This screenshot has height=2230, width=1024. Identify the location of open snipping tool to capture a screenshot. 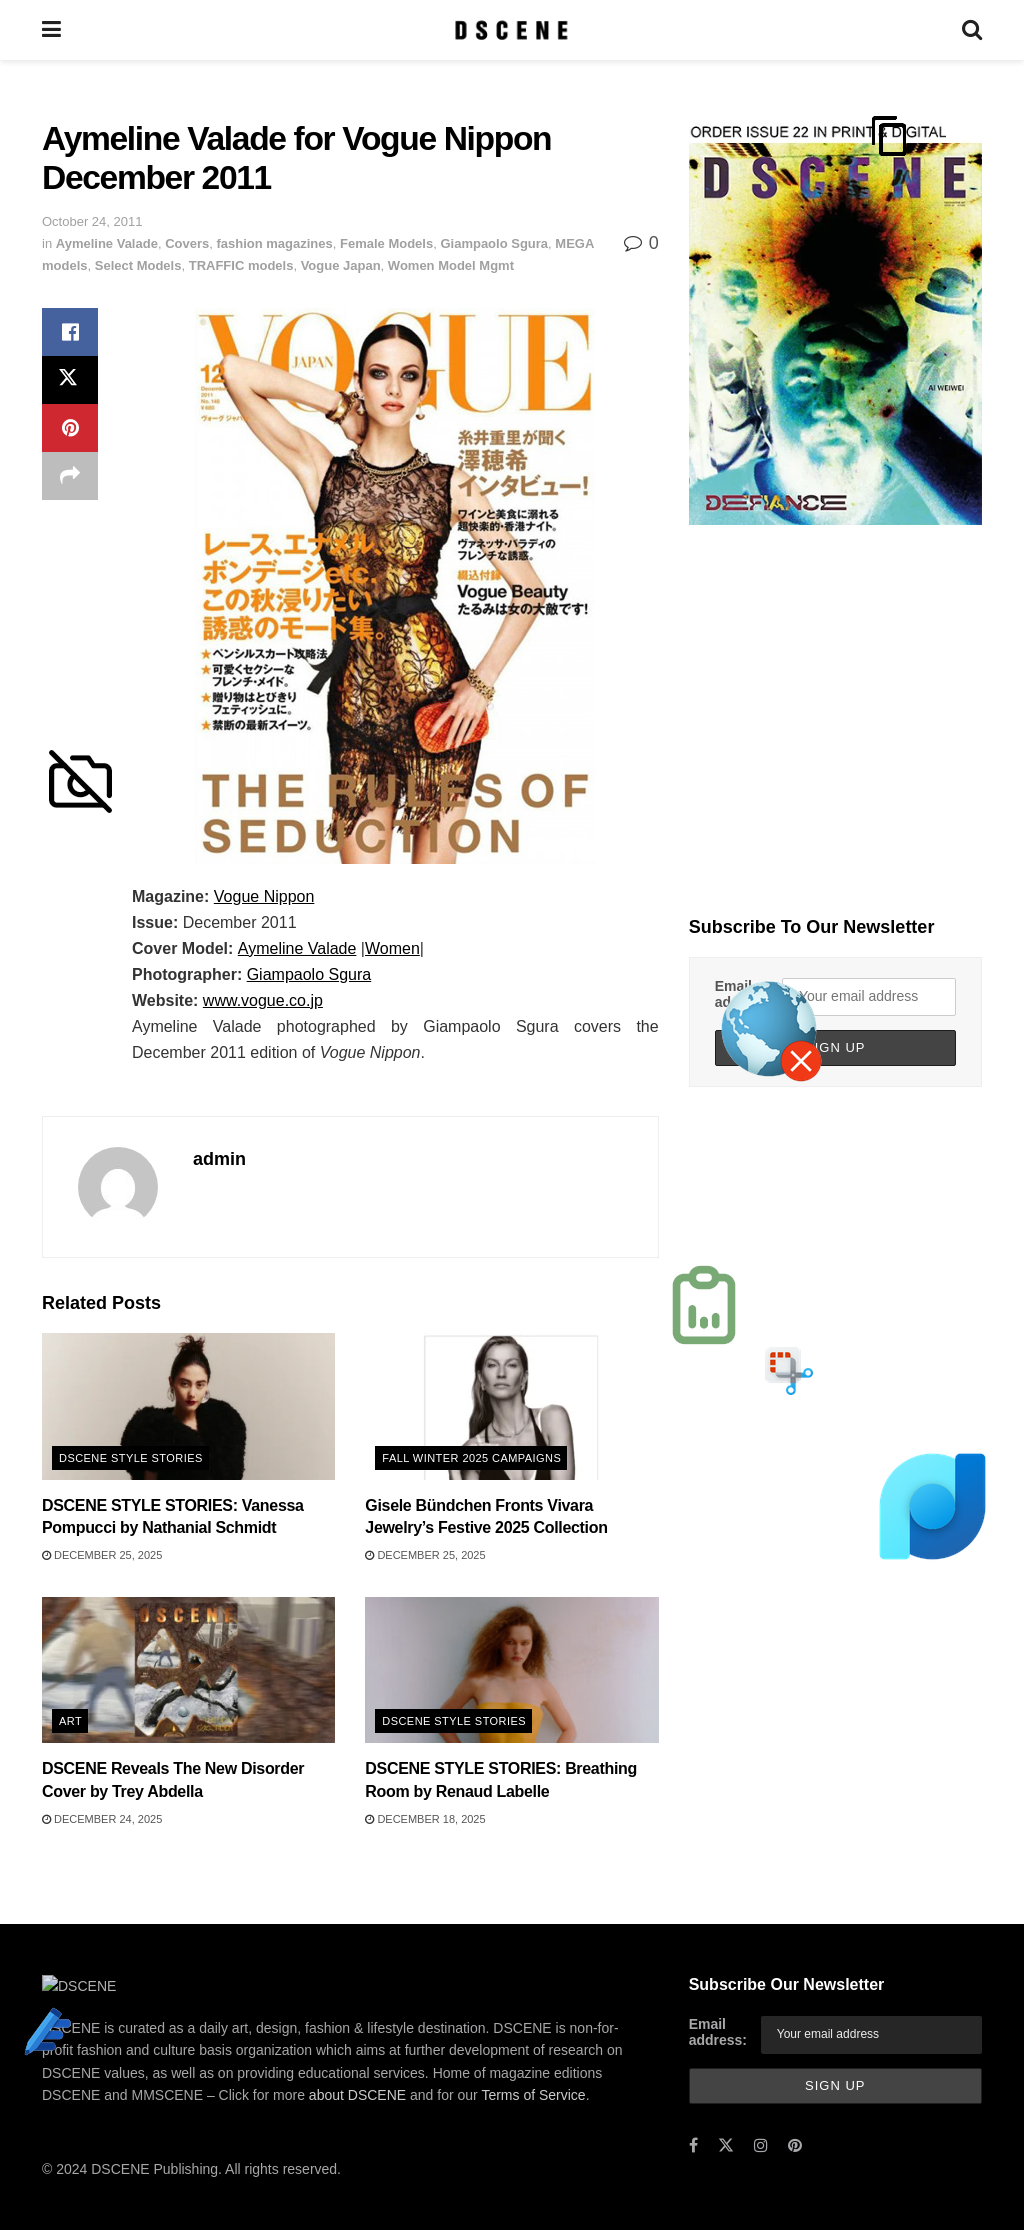
(789, 1371).